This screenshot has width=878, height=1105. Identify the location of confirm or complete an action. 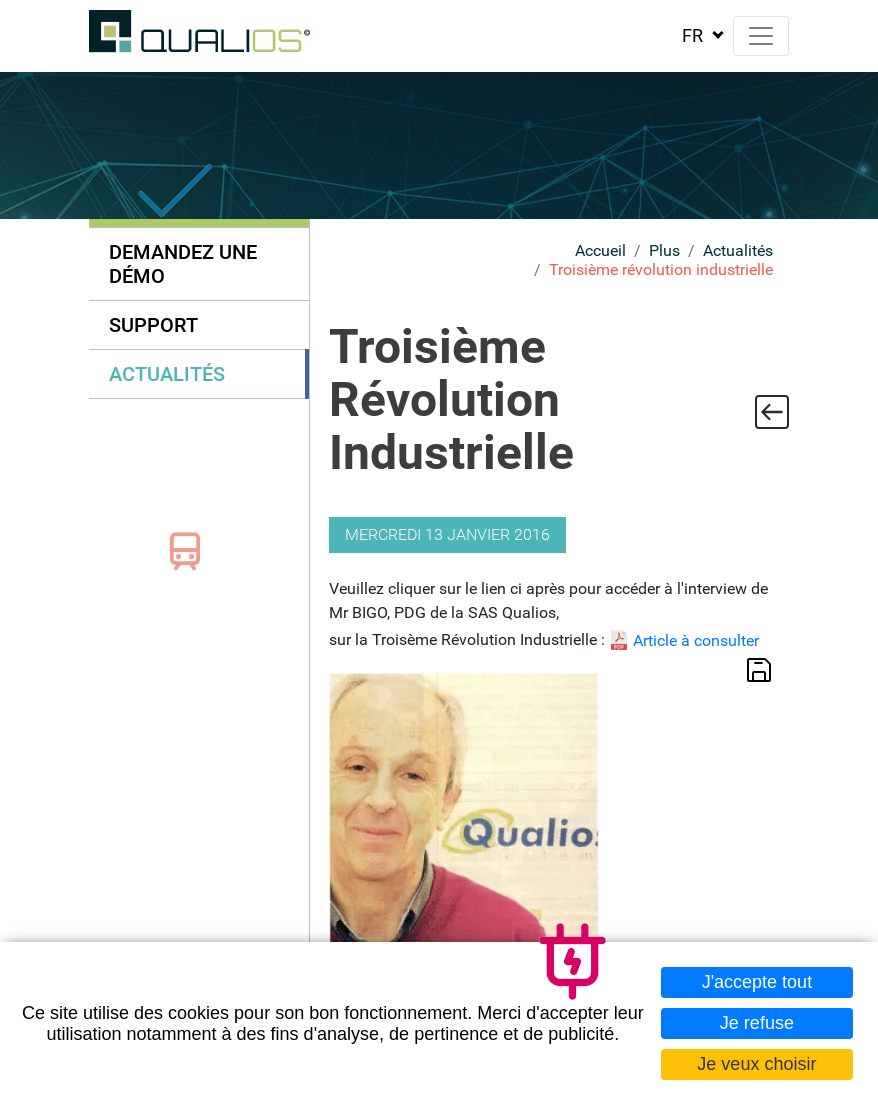
(173, 187).